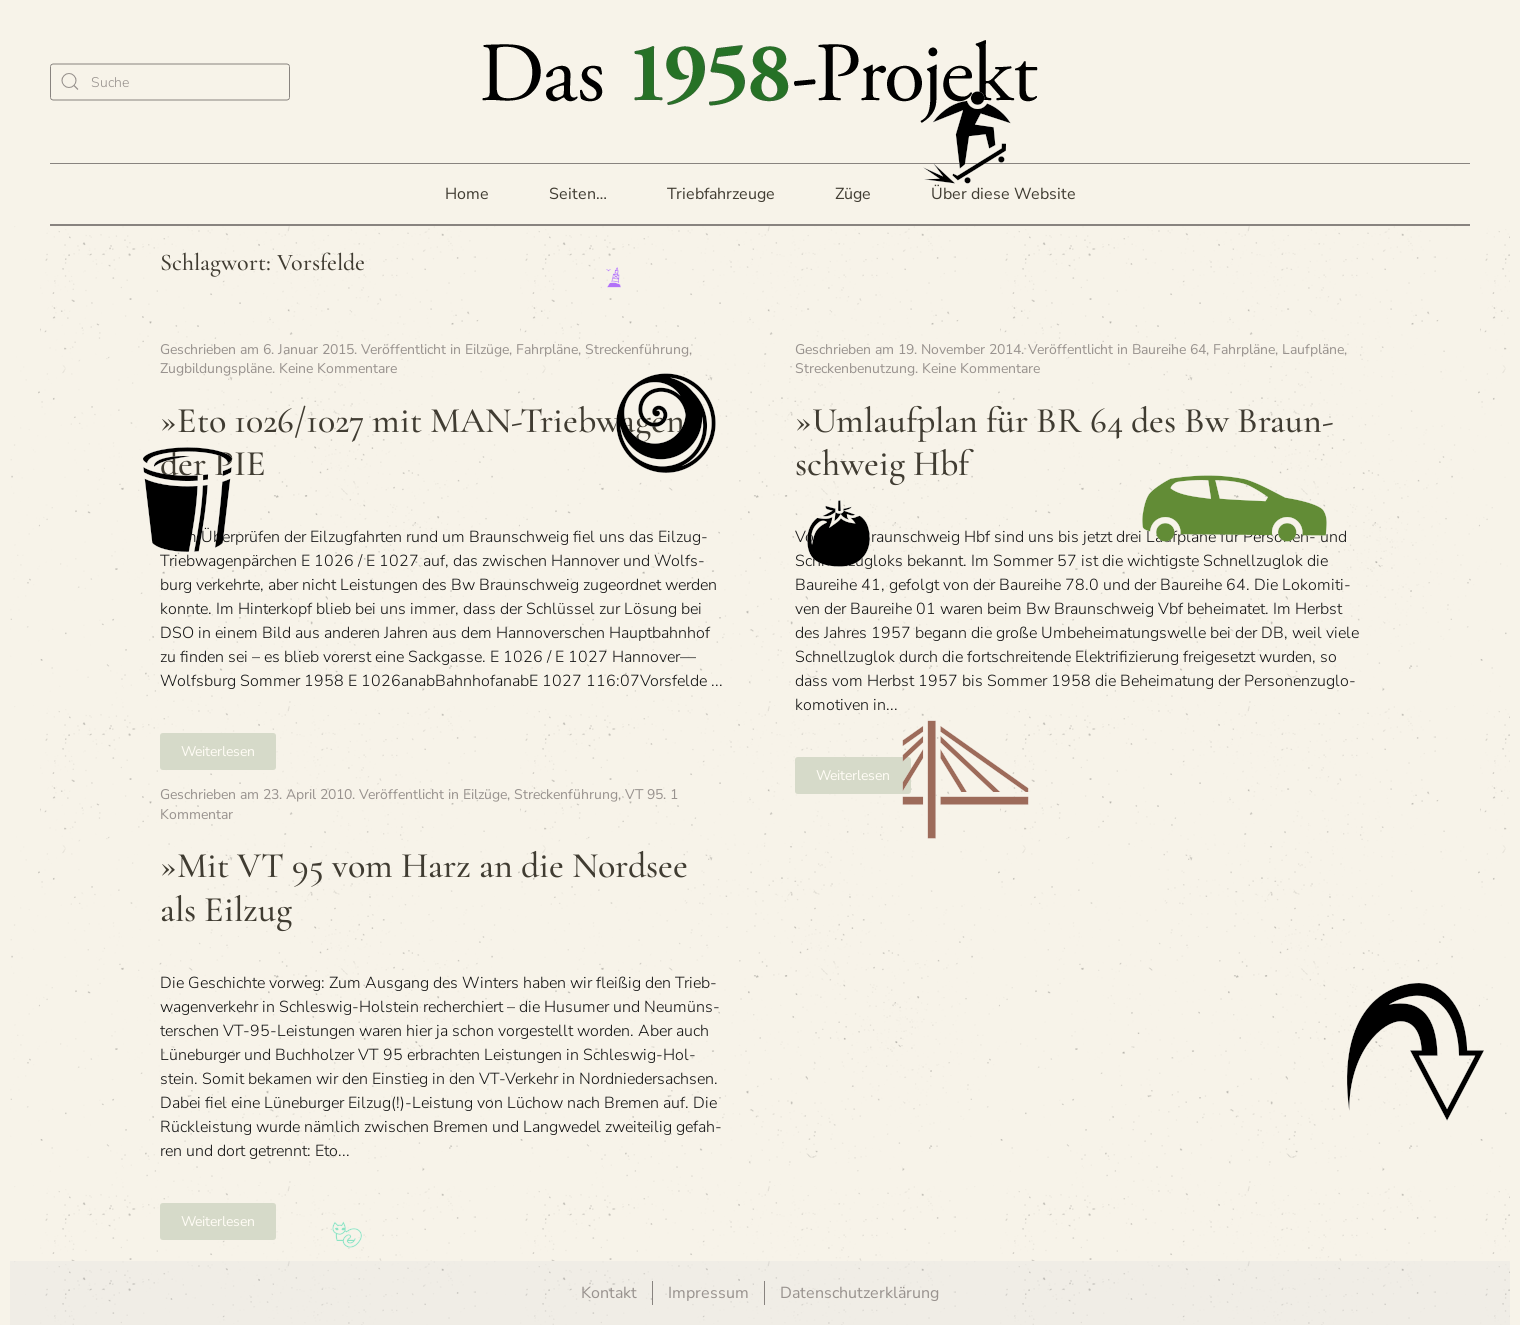 The image size is (1520, 1325). Describe the element at coordinates (187, 482) in the screenshot. I see `metal bucket item in game inventory` at that location.